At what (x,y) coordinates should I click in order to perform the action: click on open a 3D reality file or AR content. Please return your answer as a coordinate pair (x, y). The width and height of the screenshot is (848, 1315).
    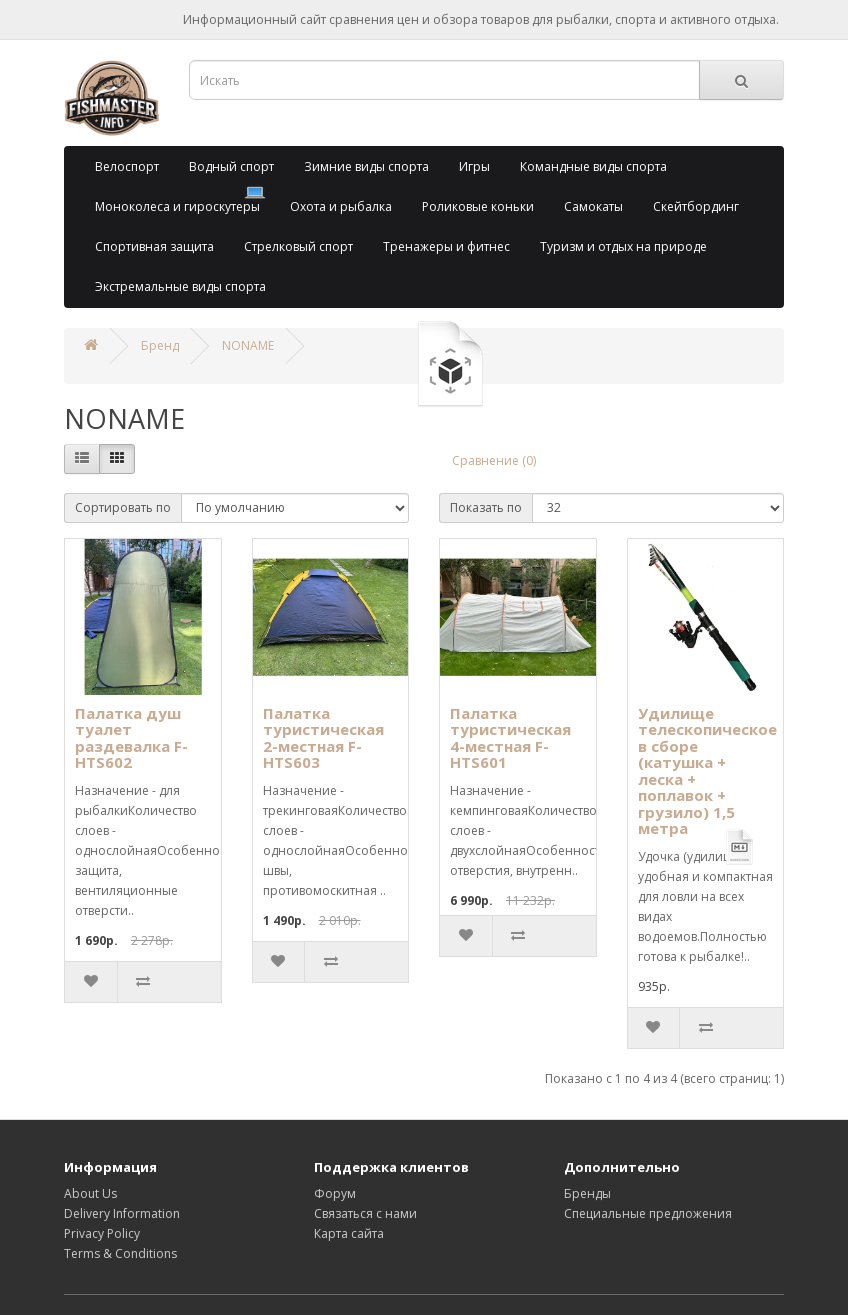
    Looking at the image, I should click on (450, 365).